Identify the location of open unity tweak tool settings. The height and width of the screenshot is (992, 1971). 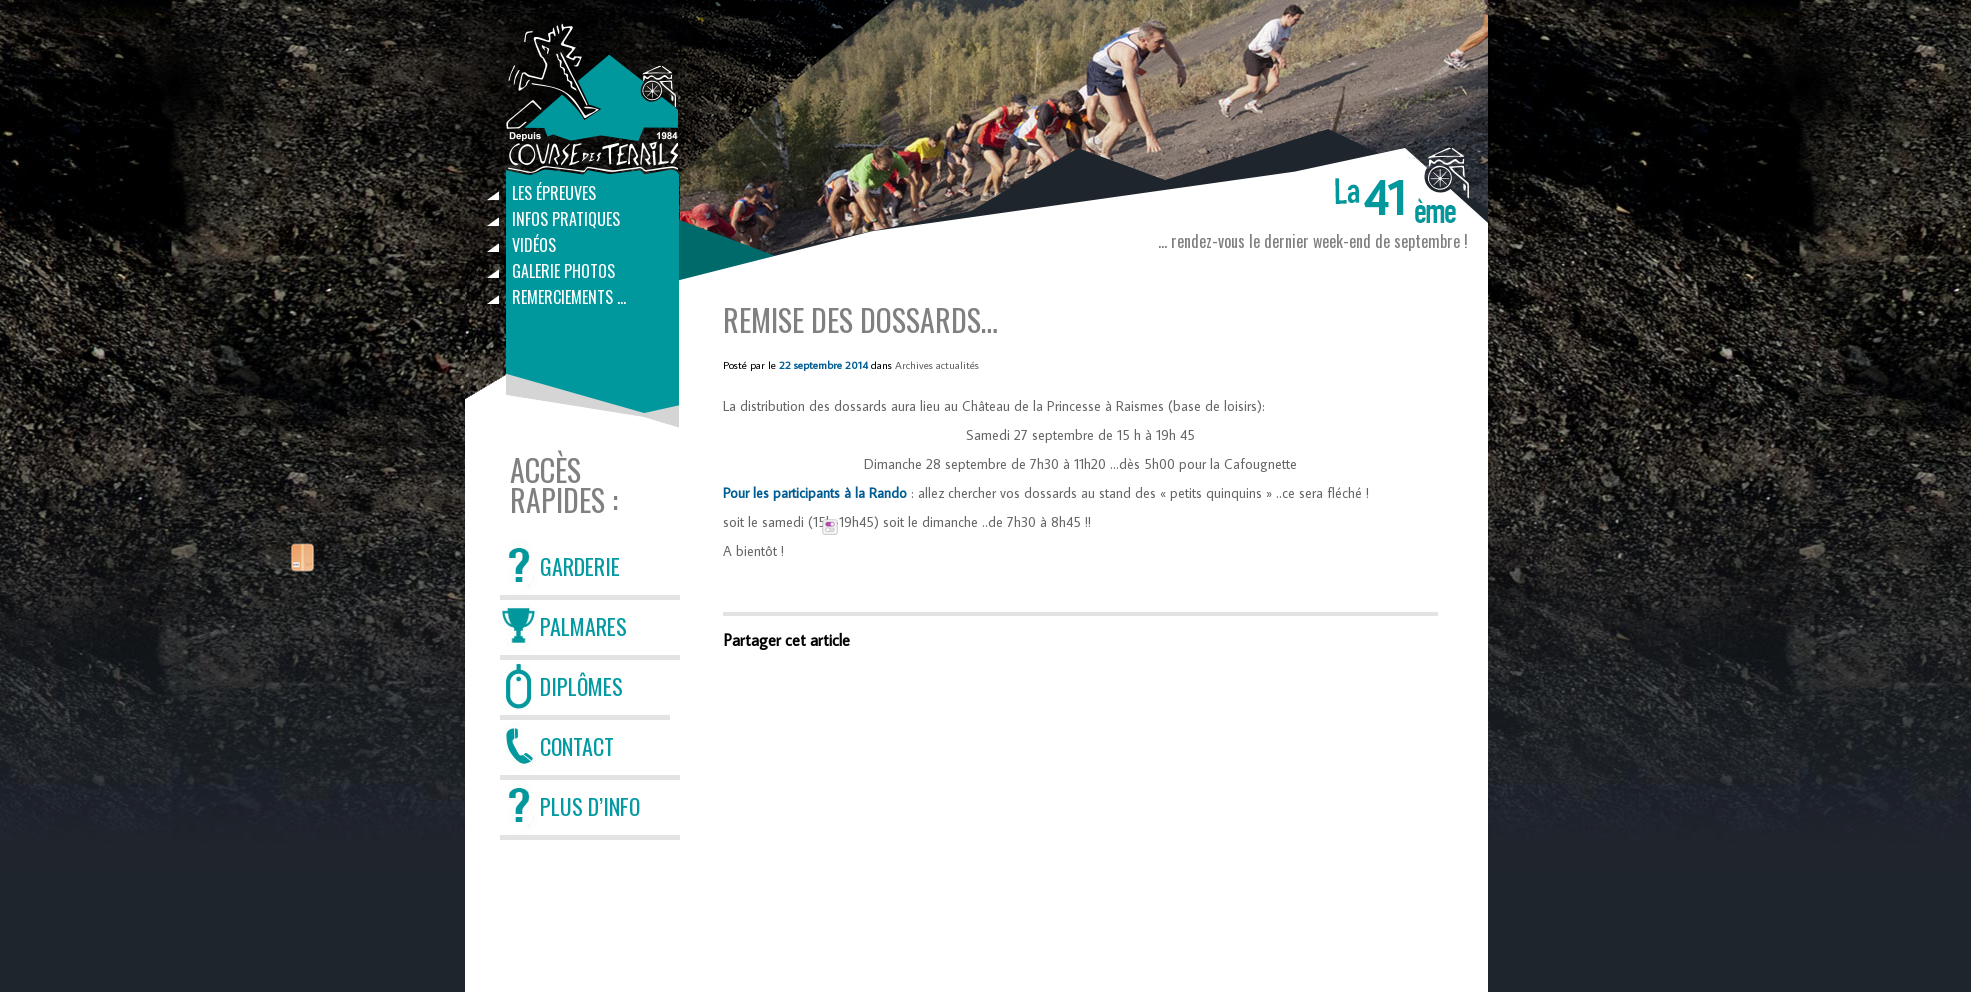
(830, 527).